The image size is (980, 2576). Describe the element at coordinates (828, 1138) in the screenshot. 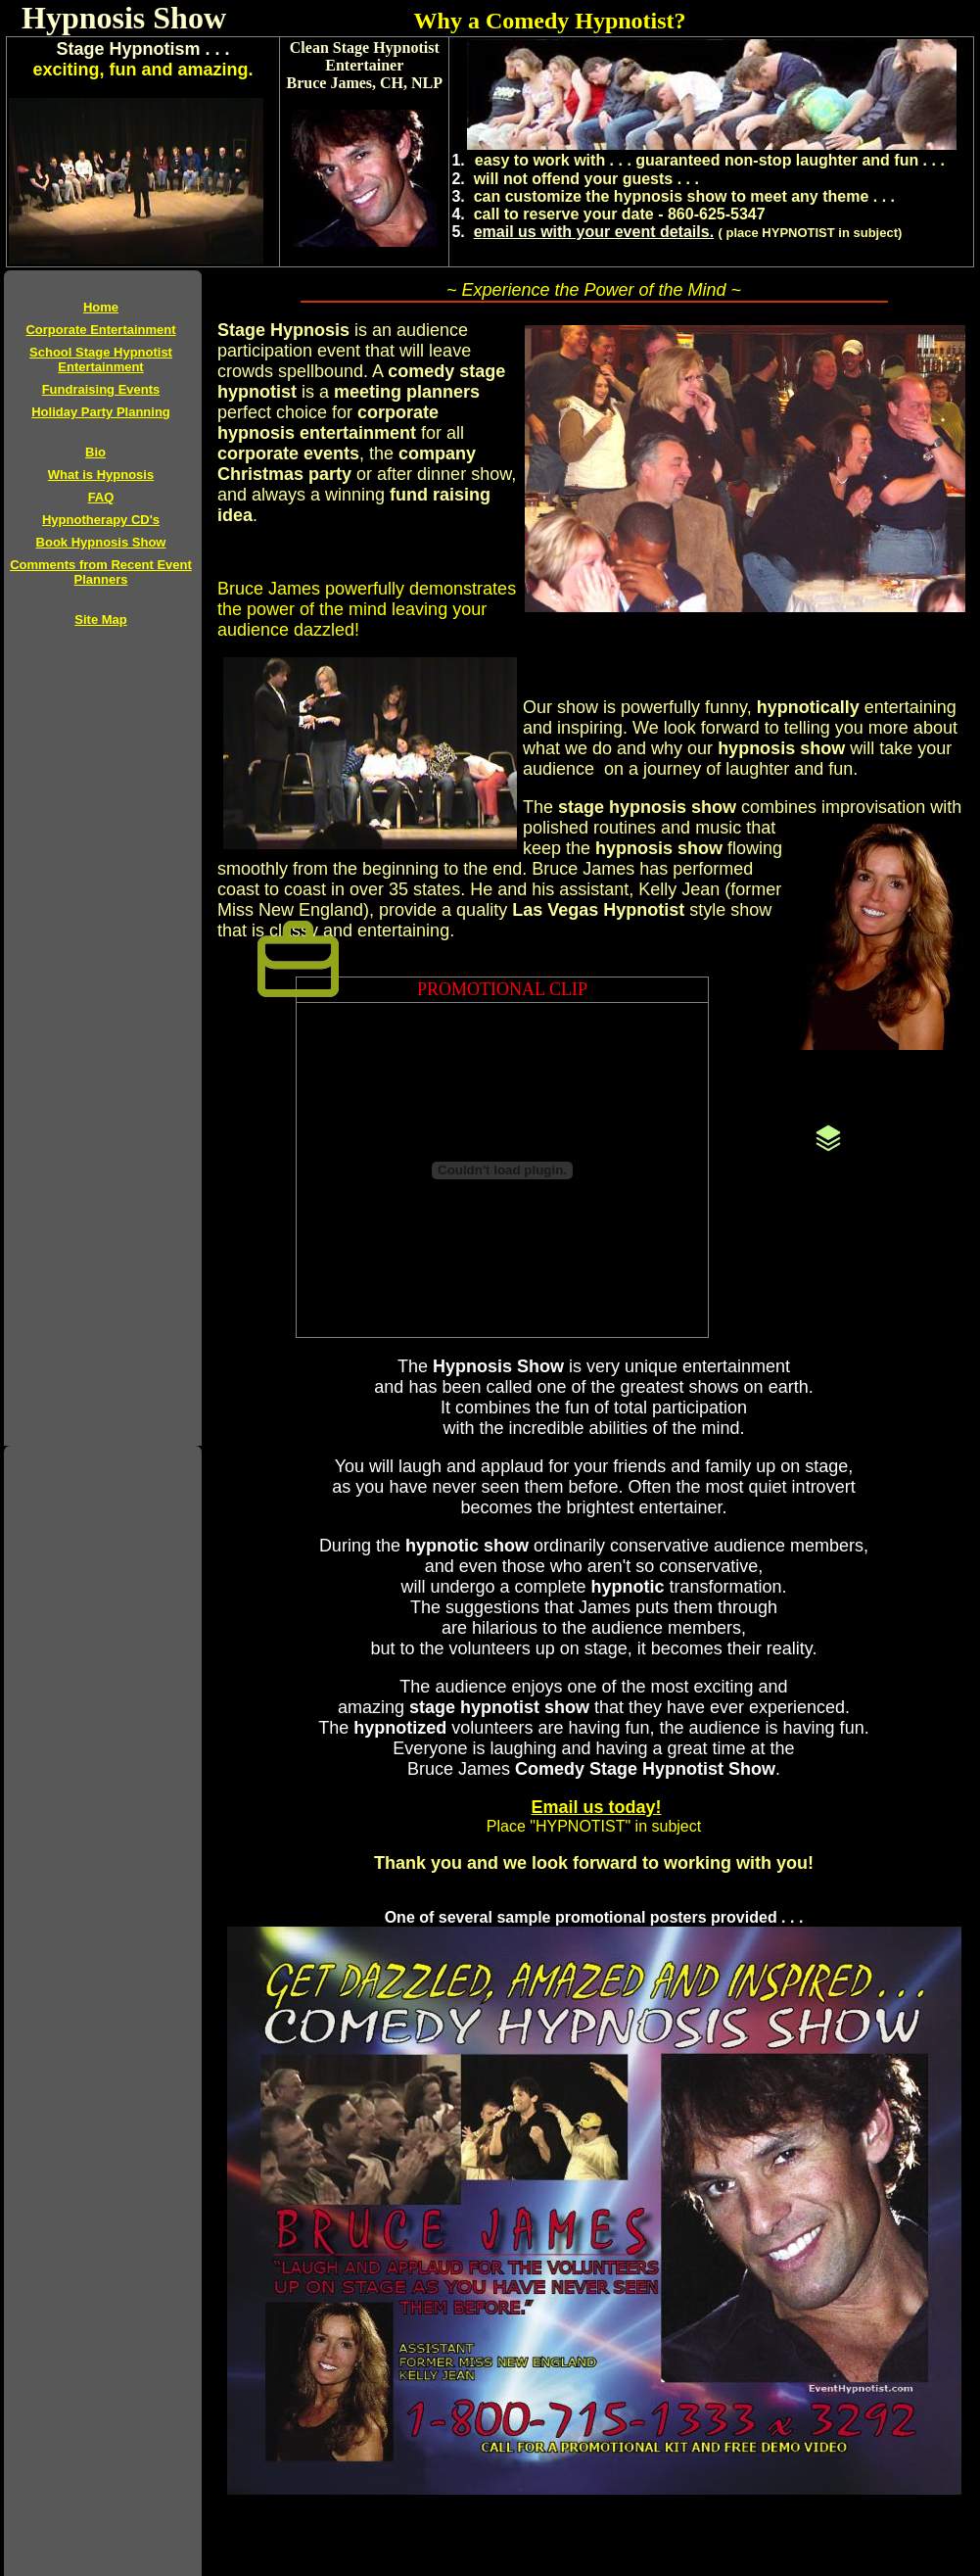

I see `view layers or stacked content` at that location.